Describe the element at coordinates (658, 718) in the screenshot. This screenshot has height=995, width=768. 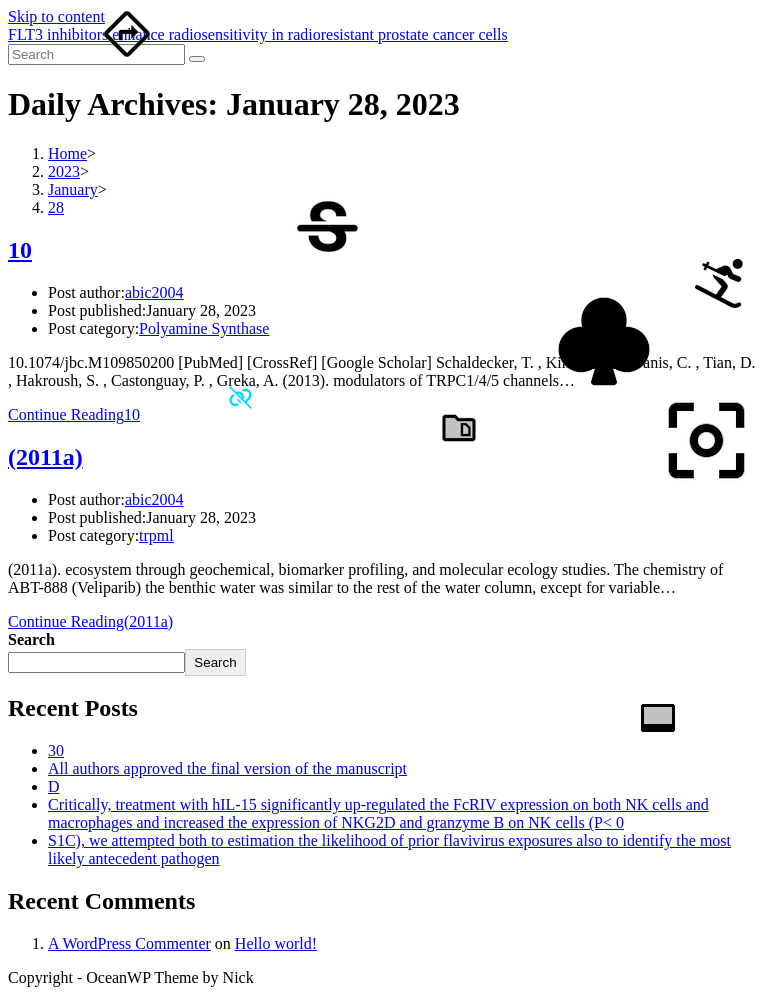
I see `video player with caption or label area` at that location.